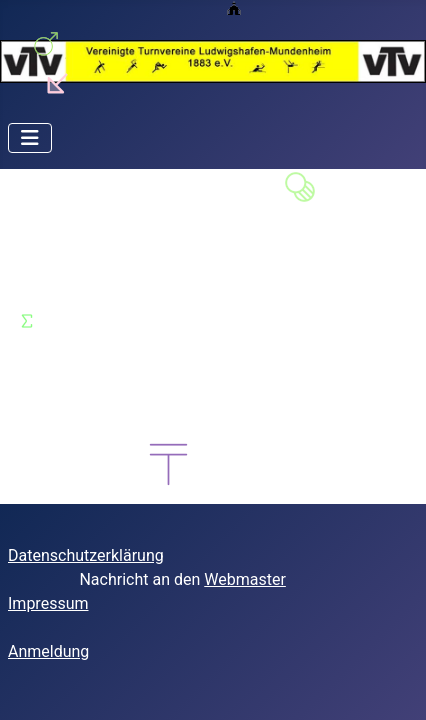 This screenshot has width=426, height=720. I want to click on subtract one shape from another, so click(300, 187).